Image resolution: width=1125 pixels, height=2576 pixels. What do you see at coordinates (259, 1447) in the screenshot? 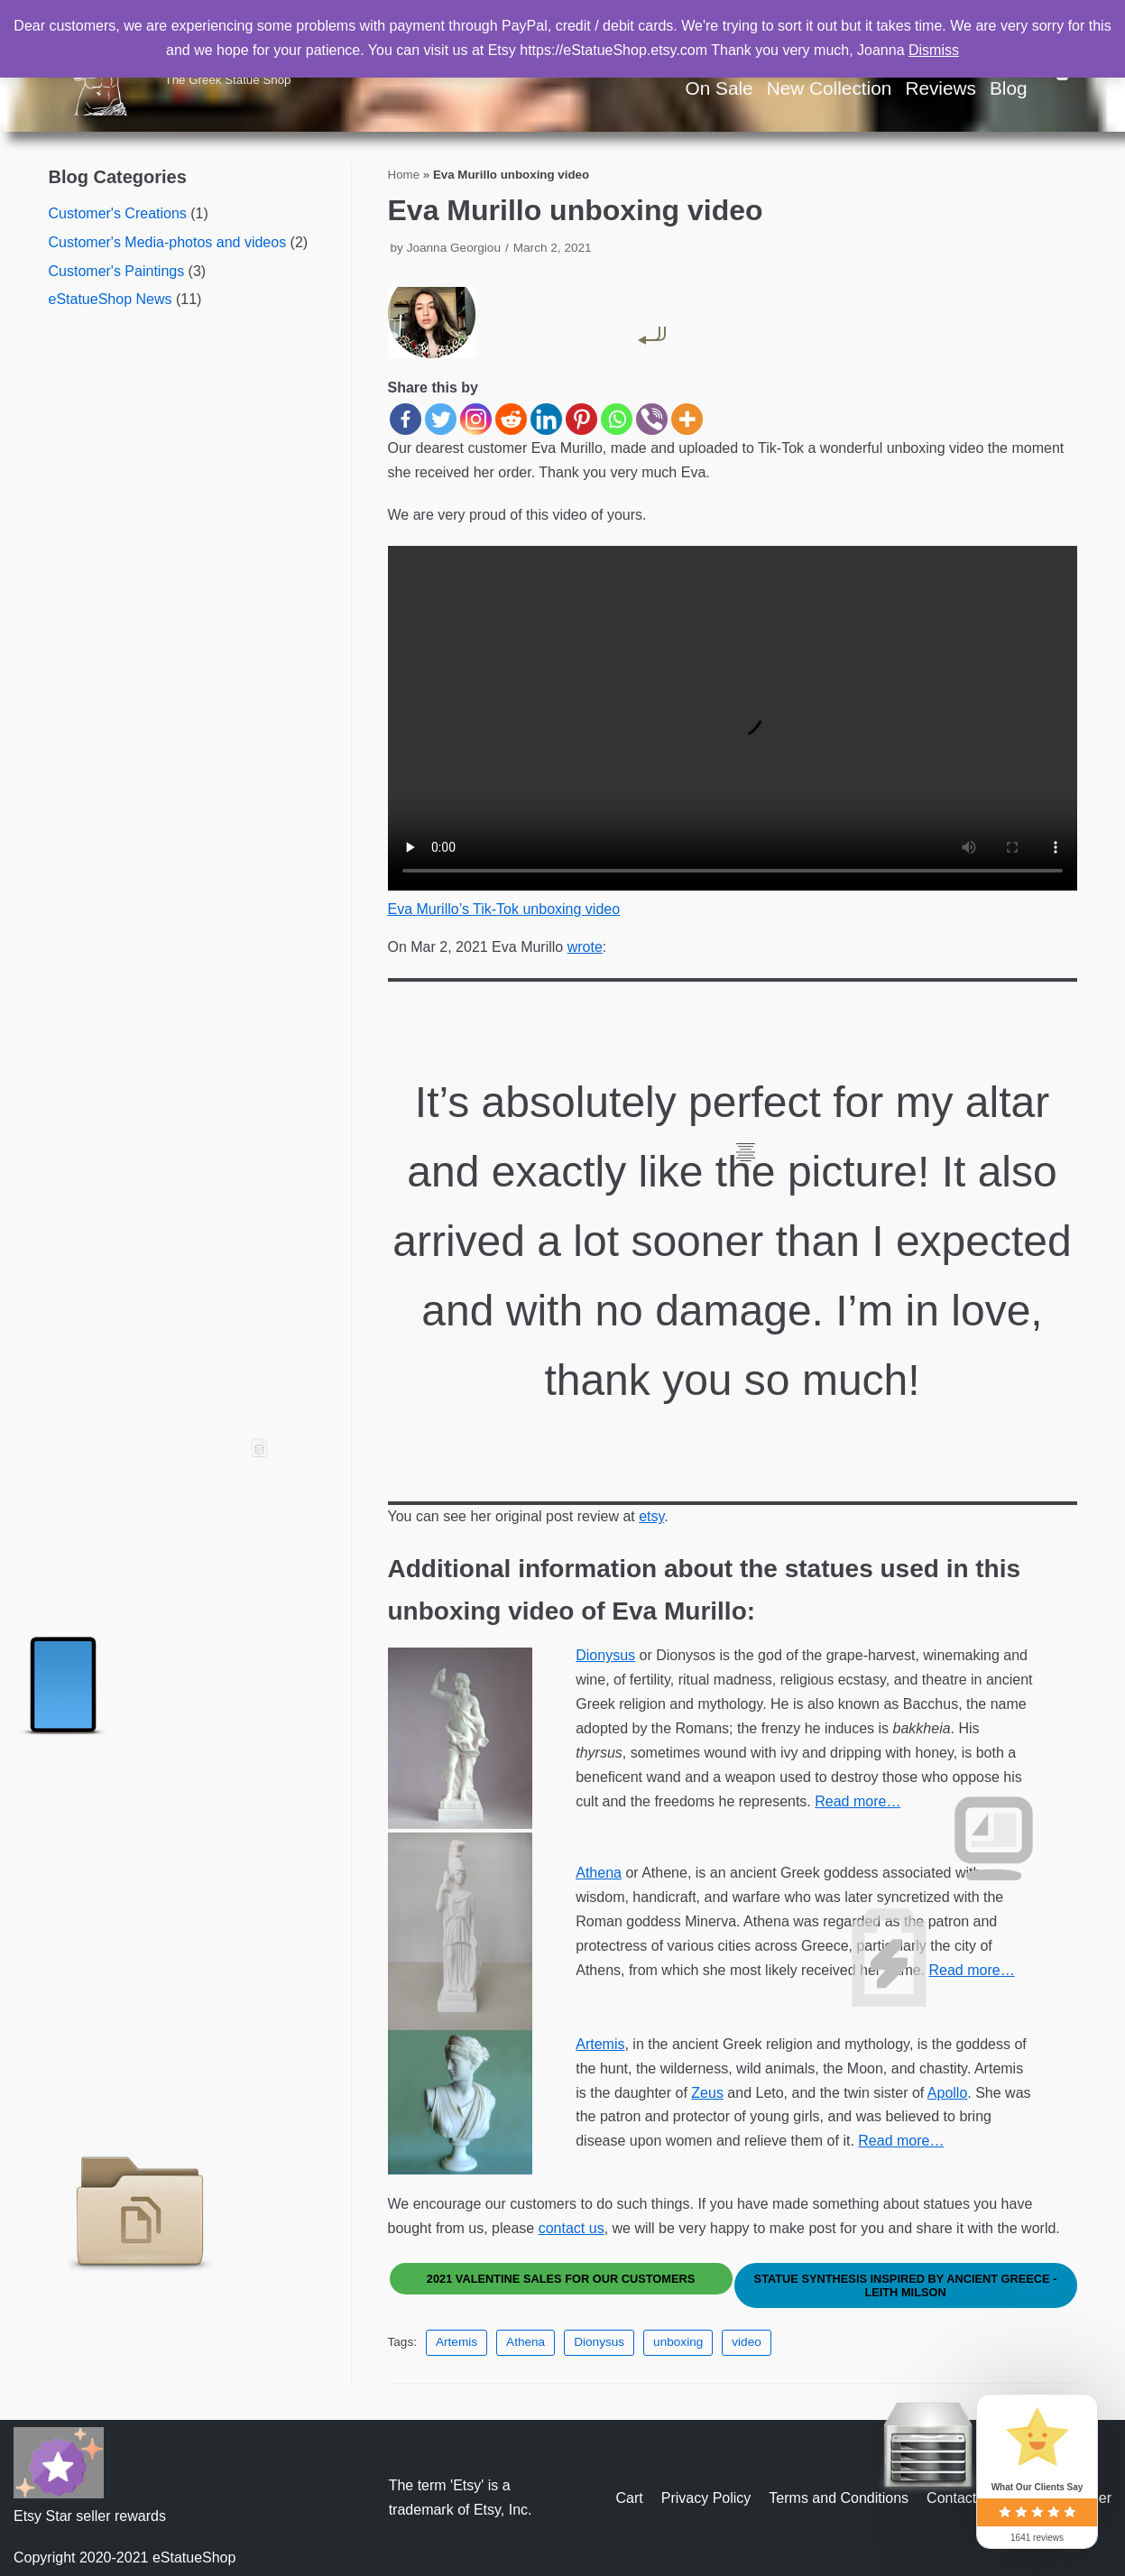
I see `sqlite3 database file` at bounding box center [259, 1447].